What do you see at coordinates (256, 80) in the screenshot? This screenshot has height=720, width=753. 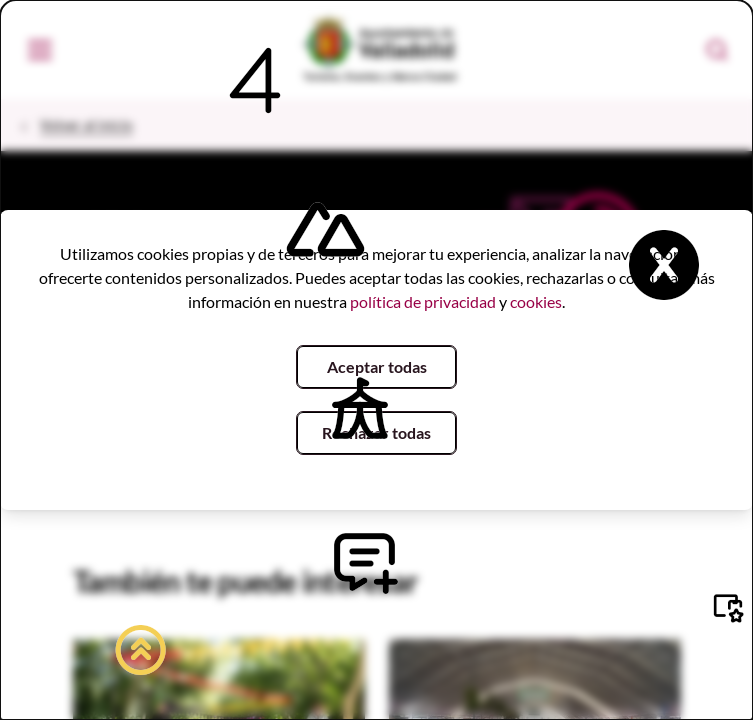 I see `indicates step four in a multi-step process` at bounding box center [256, 80].